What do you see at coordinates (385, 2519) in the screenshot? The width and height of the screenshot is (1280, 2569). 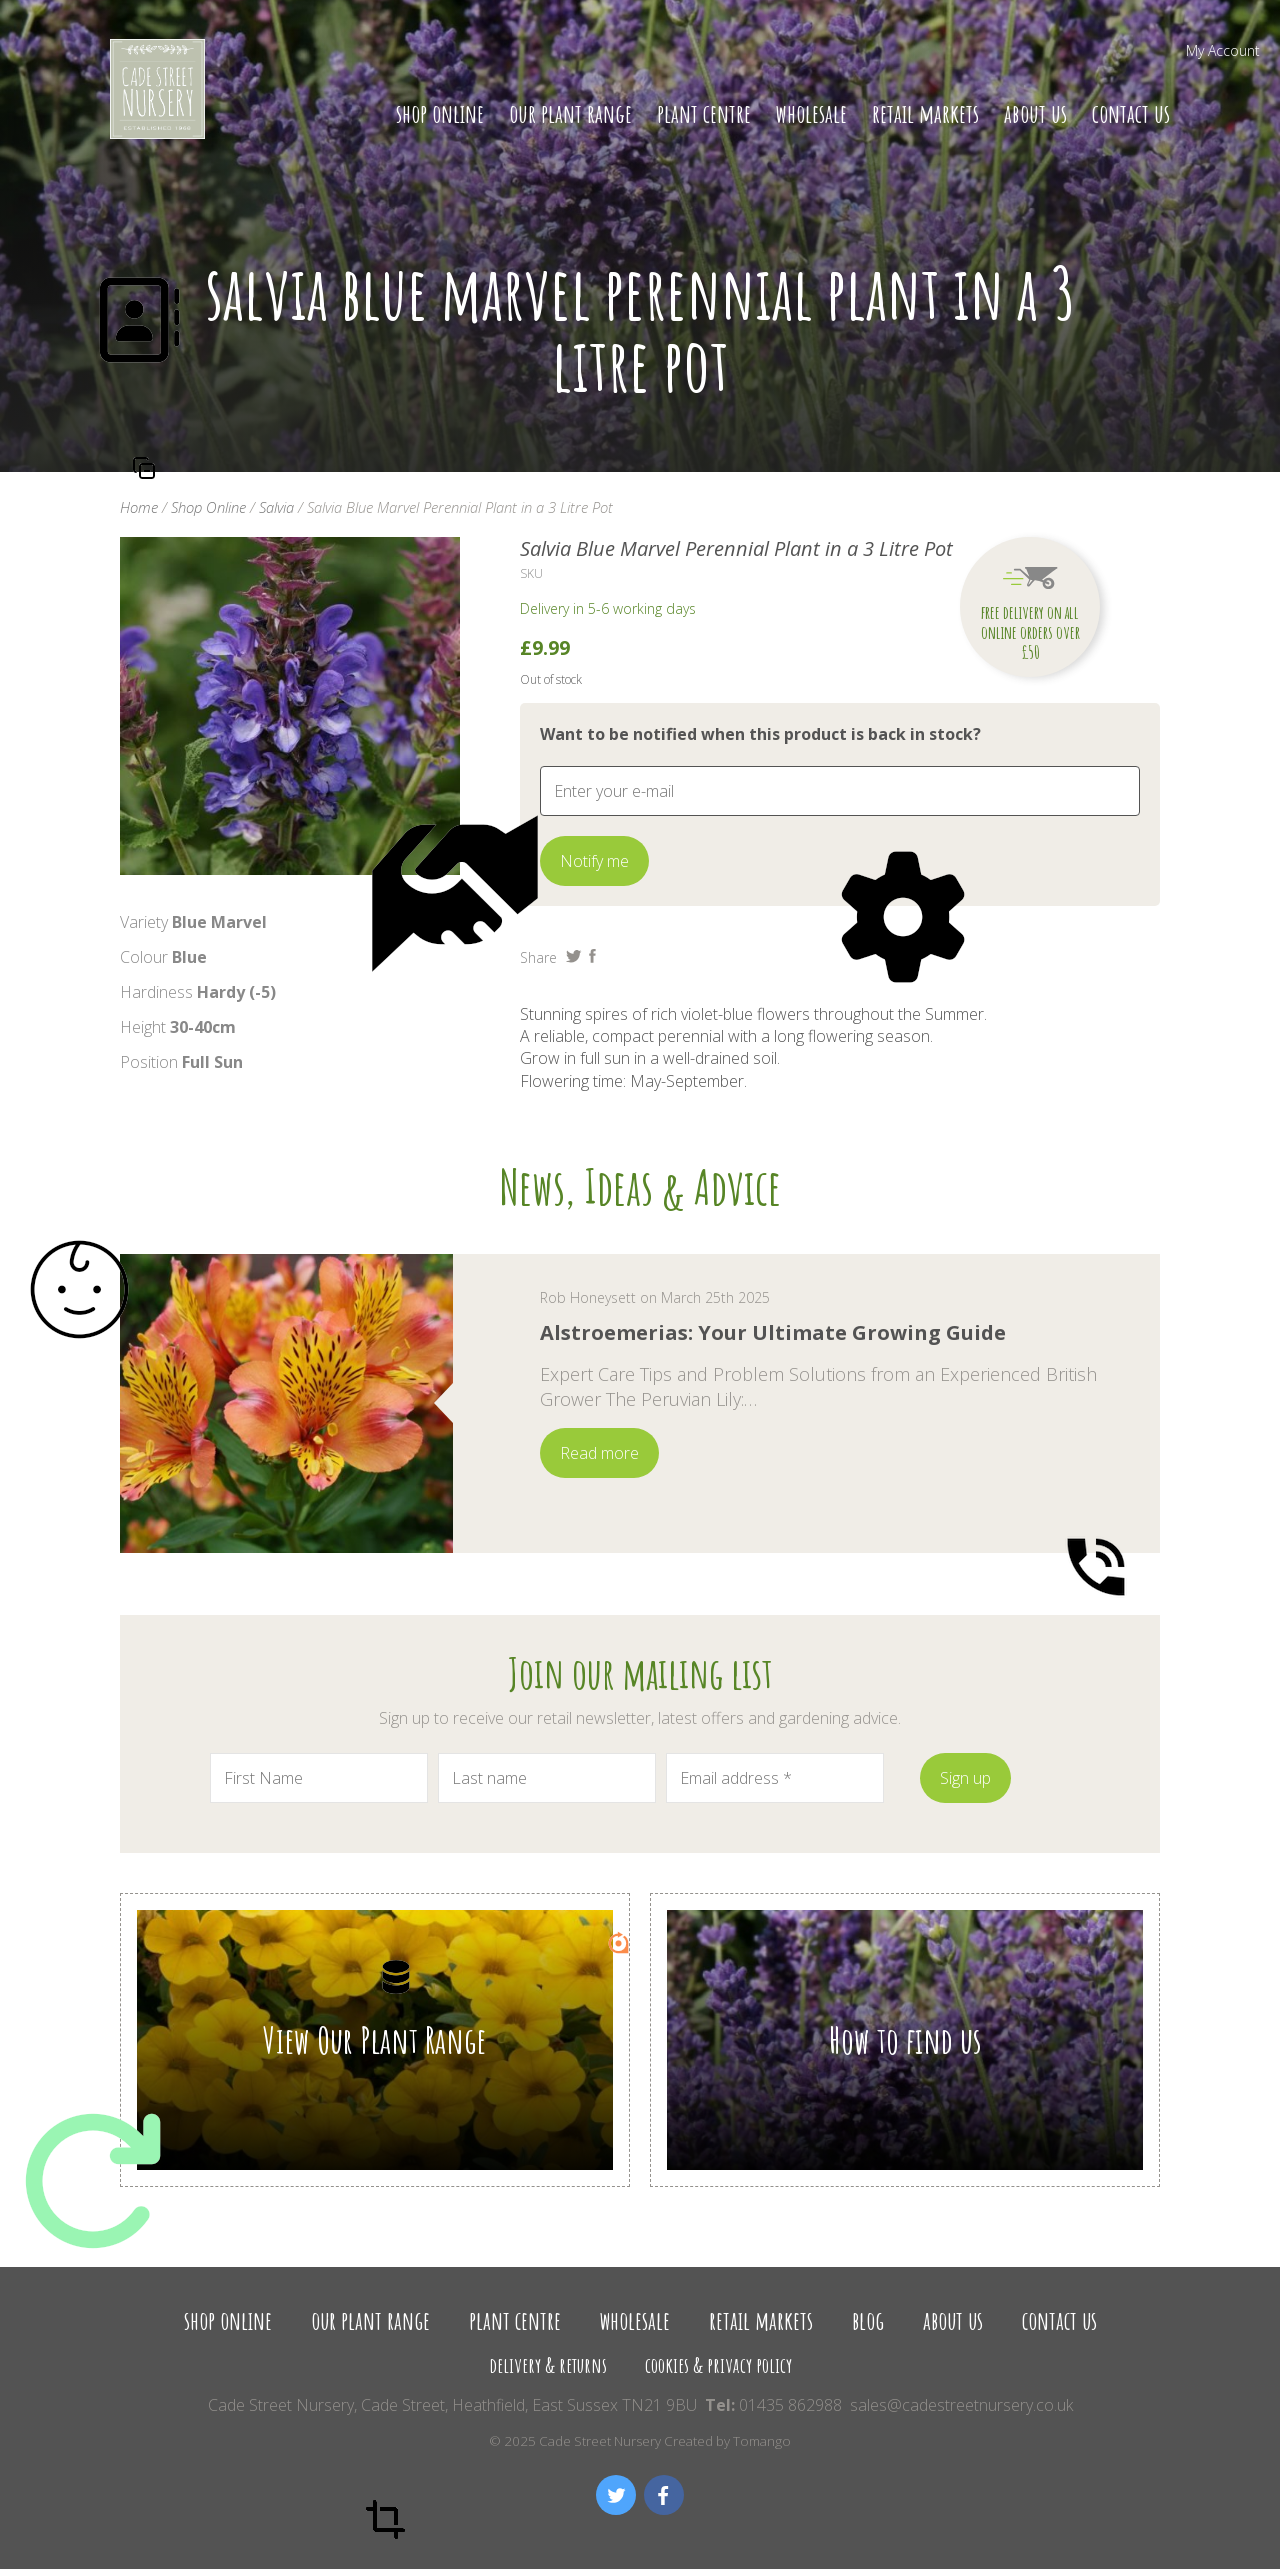 I see `crop an image` at bounding box center [385, 2519].